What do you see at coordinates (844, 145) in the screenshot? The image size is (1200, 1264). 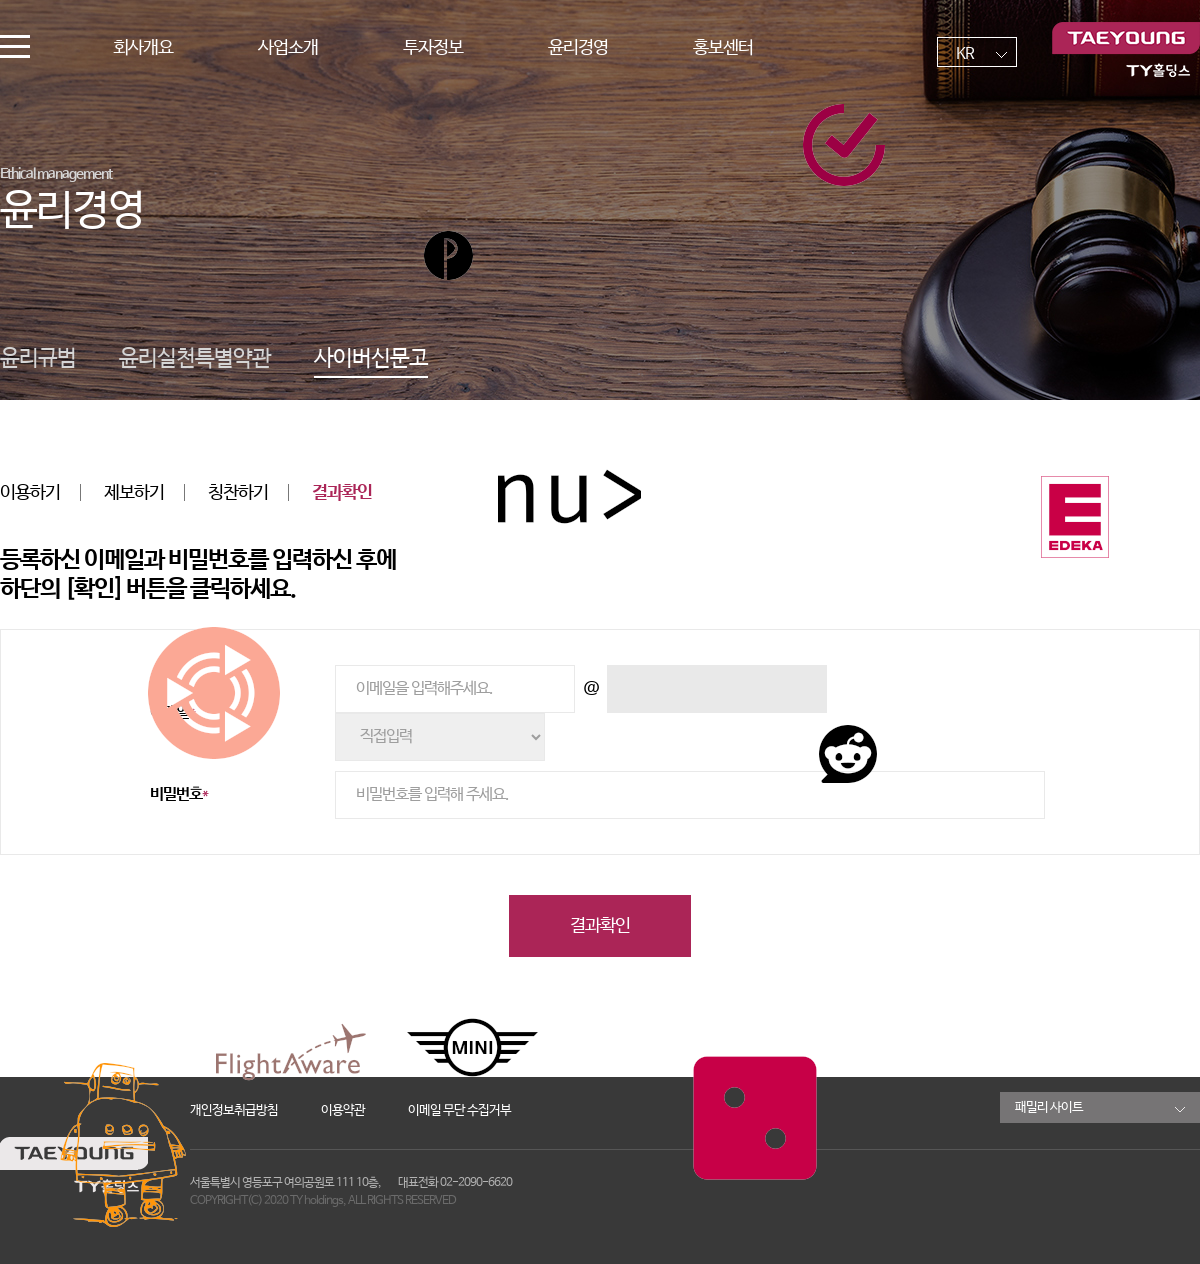 I see `open the TickTick task management app` at bounding box center [844, 145].